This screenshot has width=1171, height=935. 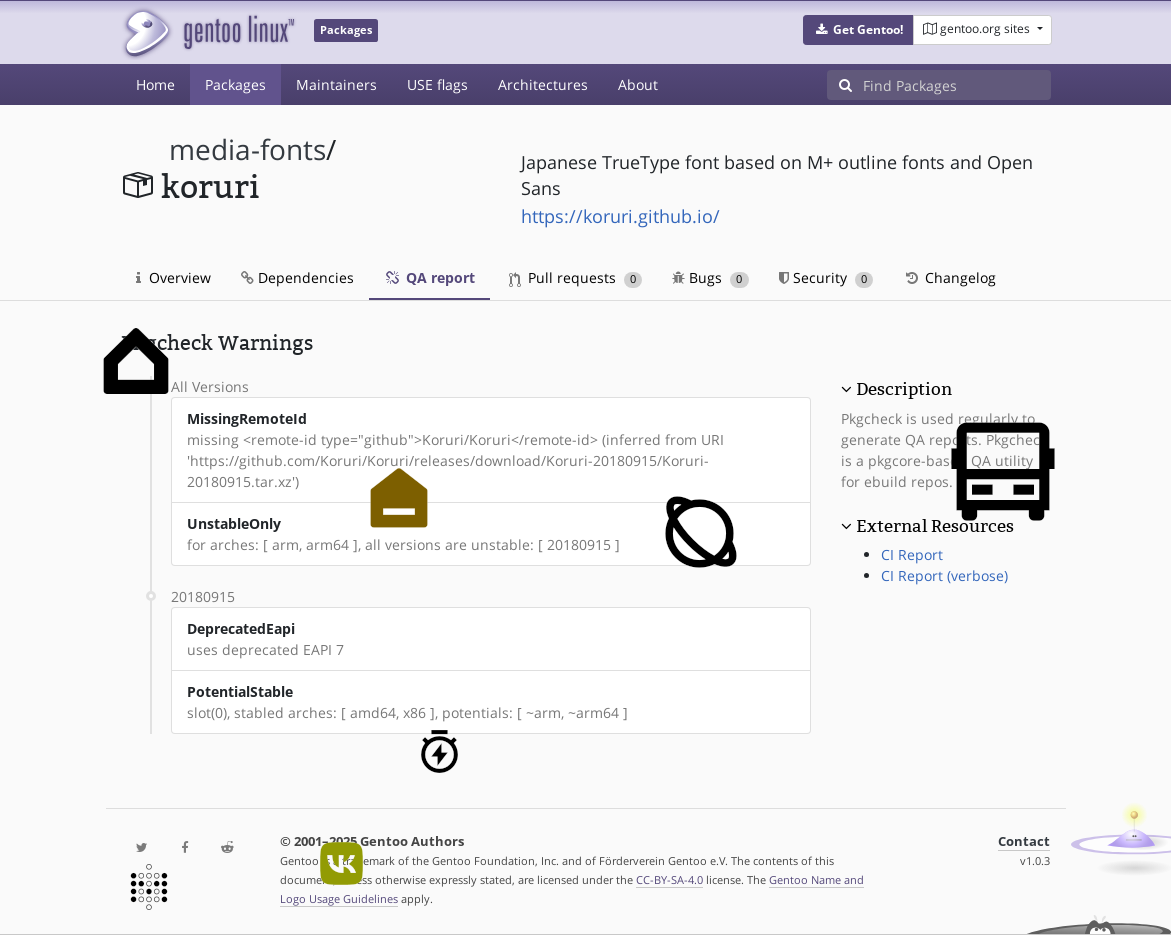 What do you see at coordinates (1003, 469) in the screenshot?
I see `view public transit options` at bounding box center [1003, 469].